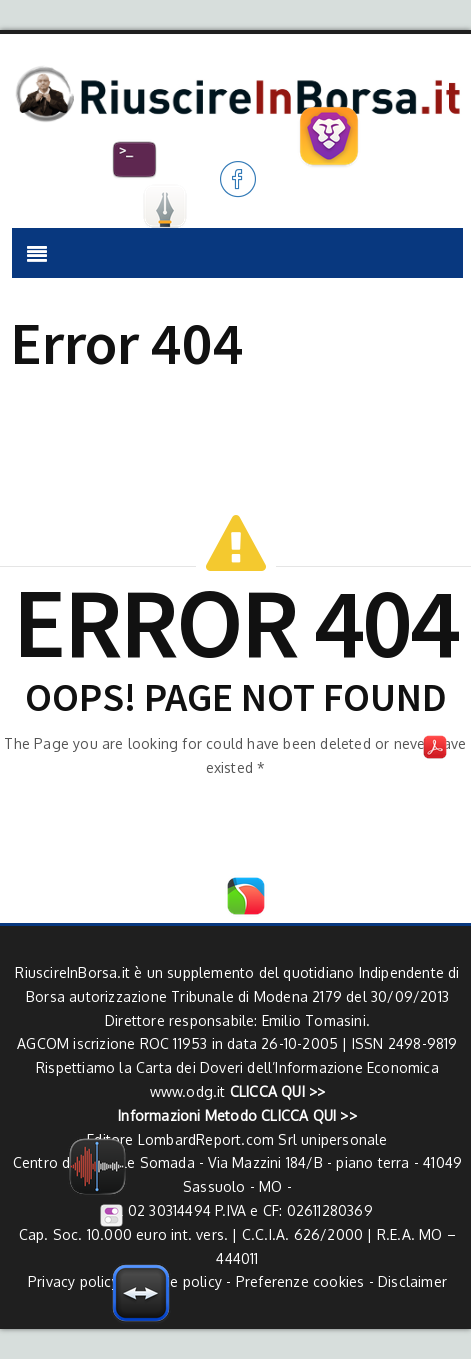  What do you see at coordinates (134, 159) in the screenshot?
I see `open terminal application` at bounding box center [134, 159].